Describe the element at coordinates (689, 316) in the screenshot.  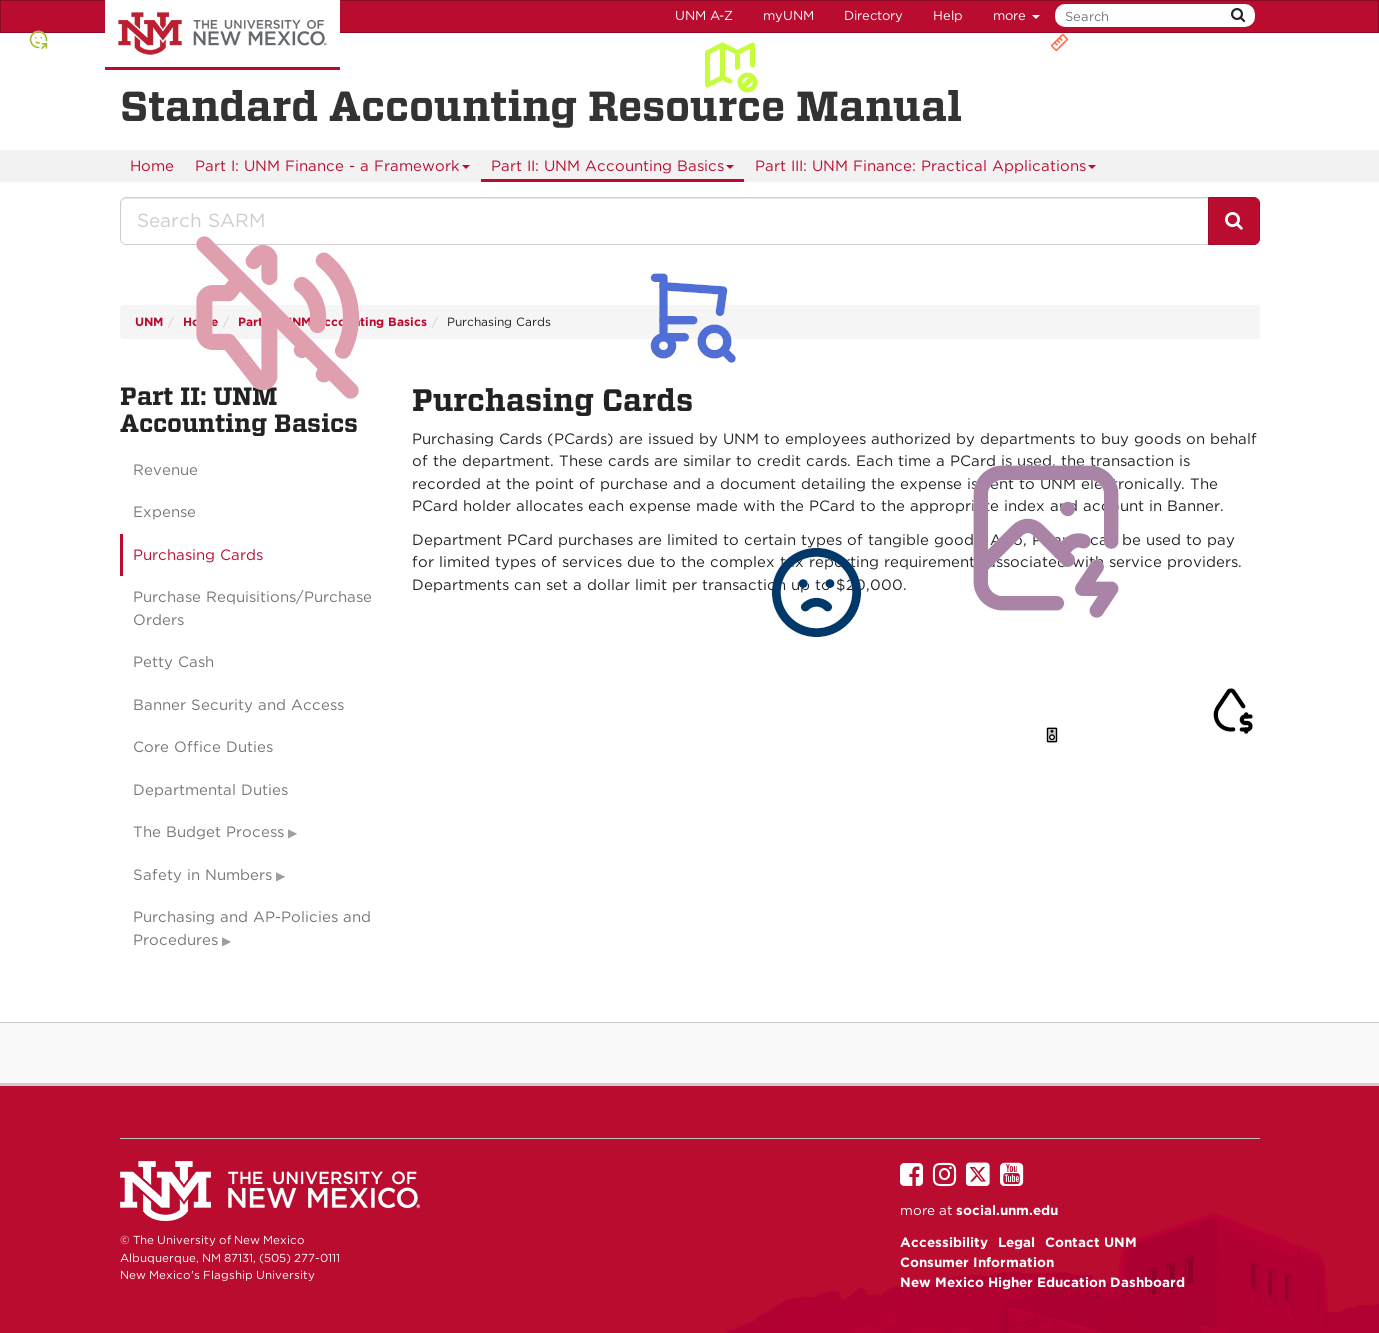
I see `search within your shopping cart` at that location.